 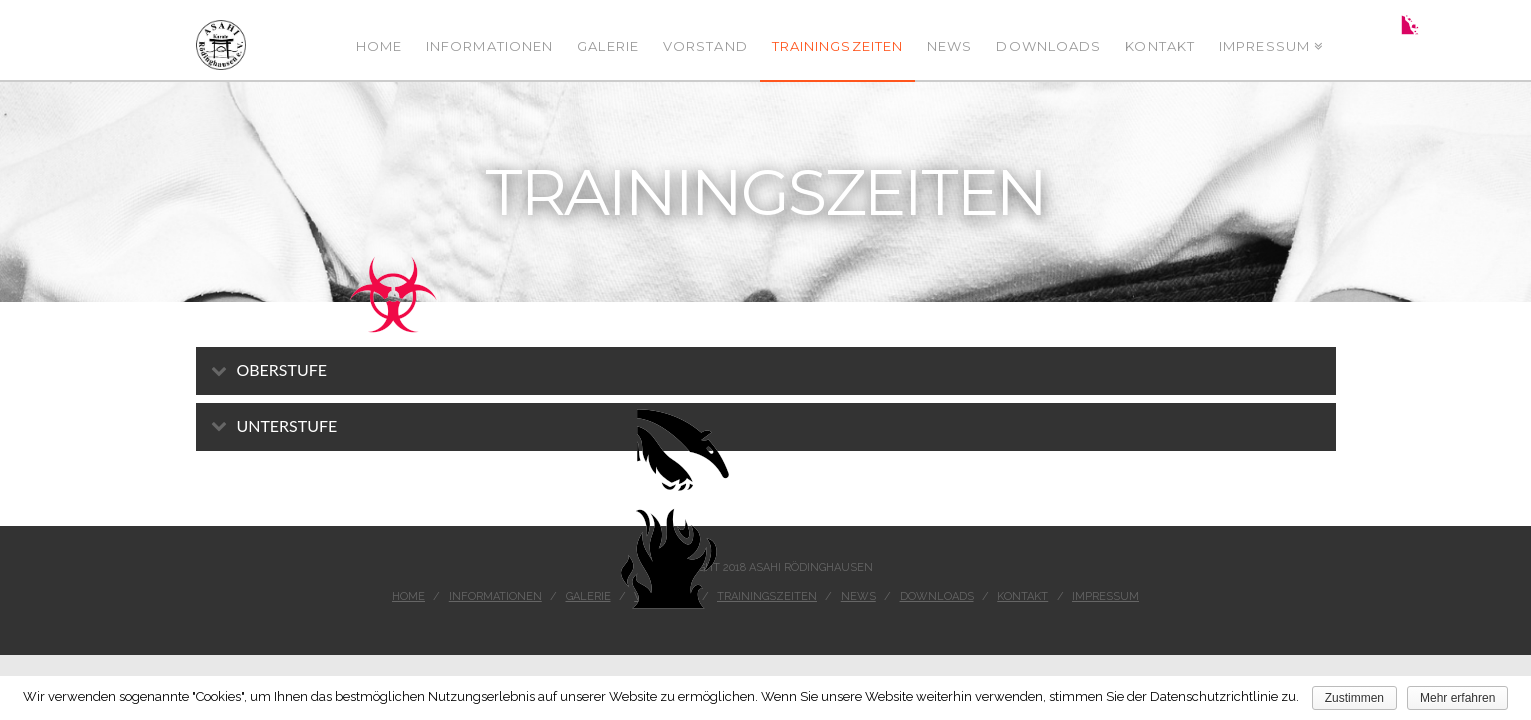 I want to click on warning: rockslide or falling rocks hazard ahead, so click(x=1411, y=24).